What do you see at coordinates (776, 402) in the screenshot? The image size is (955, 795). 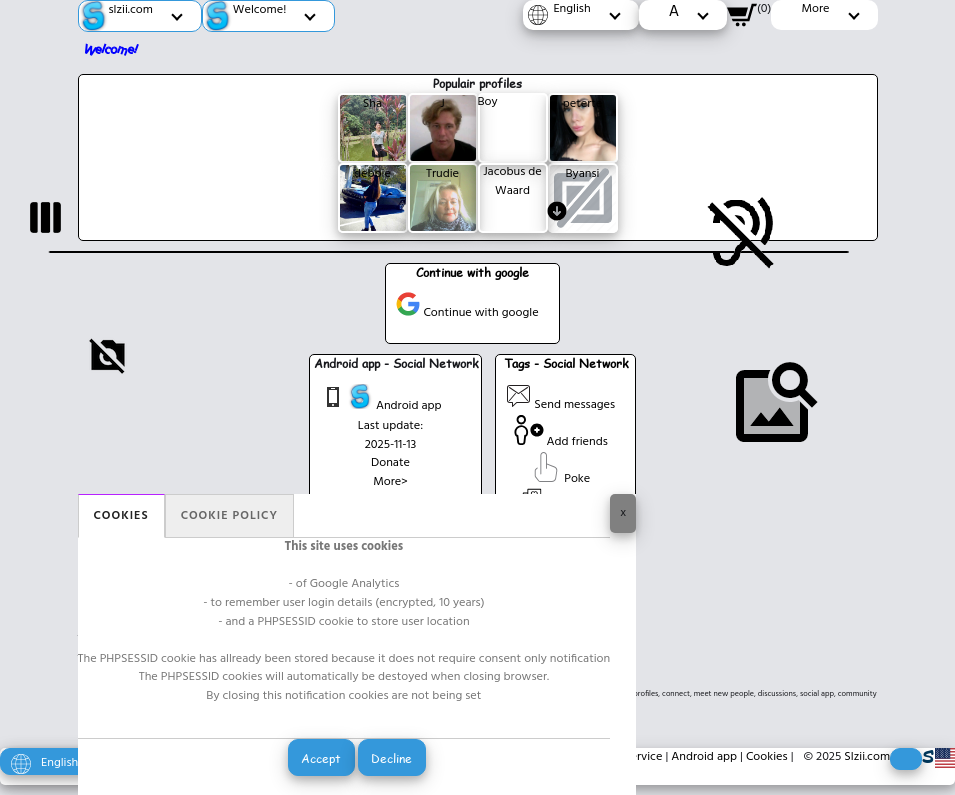 I see `search for images or photos` at bounding box center [776, 402].